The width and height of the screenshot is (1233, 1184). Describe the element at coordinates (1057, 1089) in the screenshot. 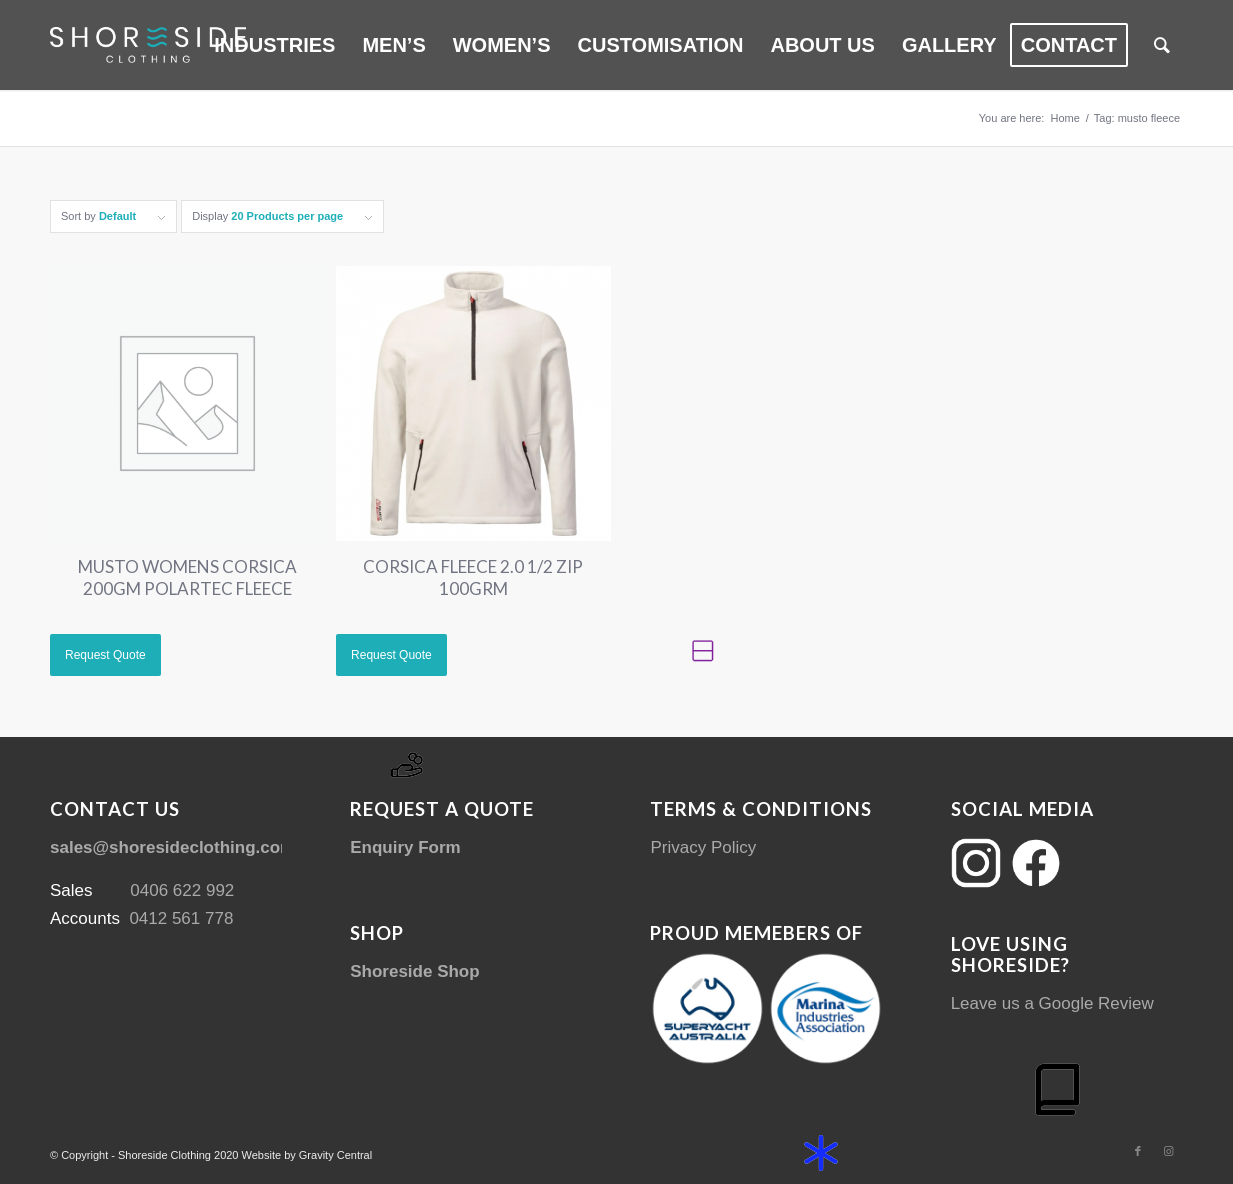

I see `open your library or reading list` at that location.